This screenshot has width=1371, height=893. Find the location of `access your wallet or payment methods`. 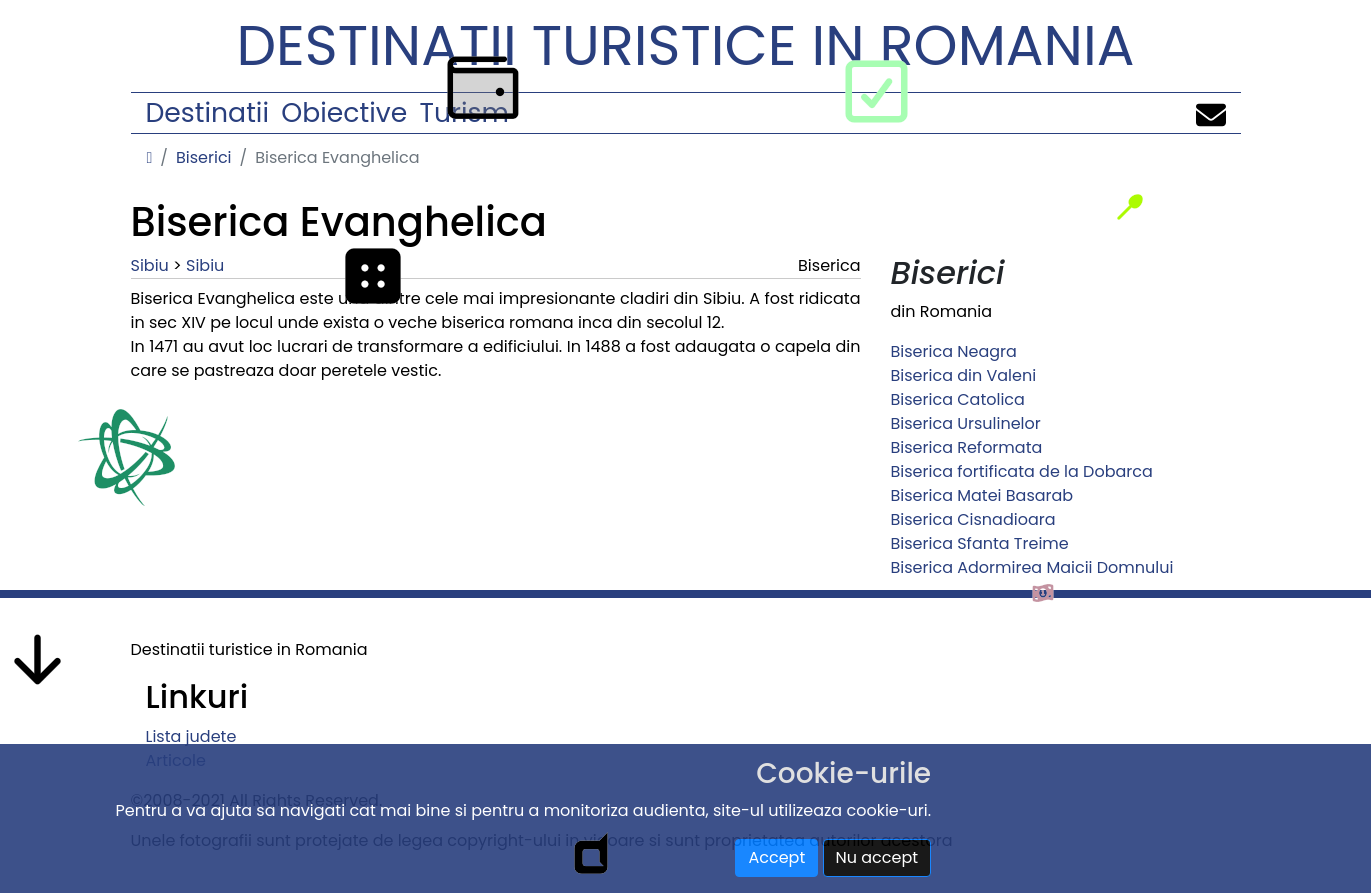

access your wallet or payment methods is located at coordinates (481, 90).